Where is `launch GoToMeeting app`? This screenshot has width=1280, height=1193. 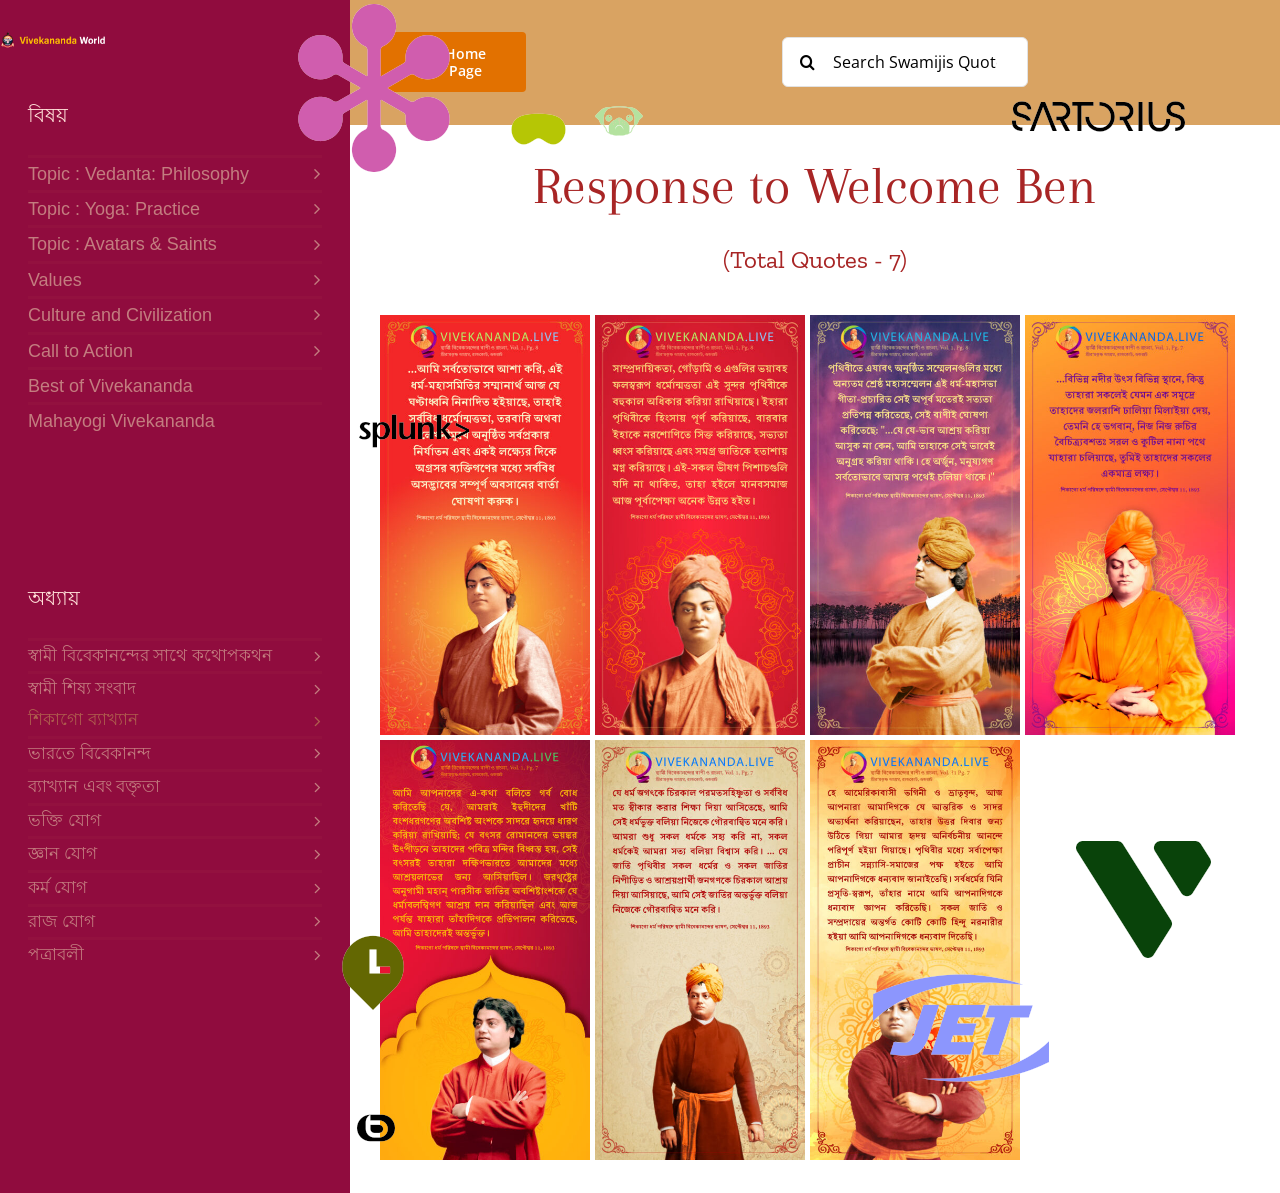 launch GoToMeeting app is located at coordinates (374, 88).